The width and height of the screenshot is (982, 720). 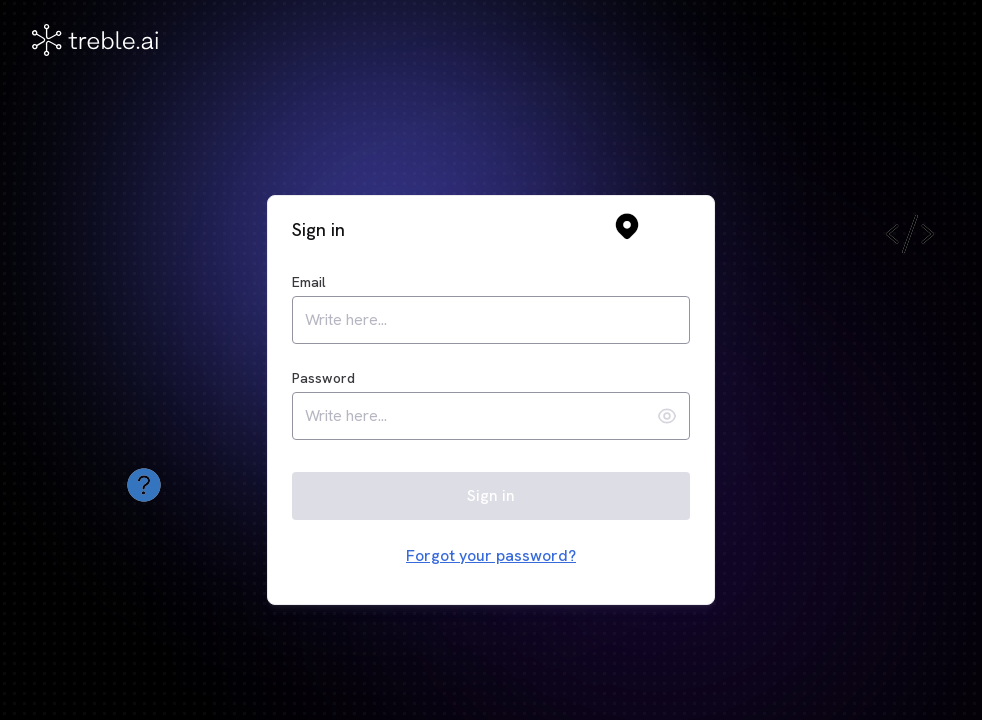 I want to click on access help or support information, so click(x=144, y=485).